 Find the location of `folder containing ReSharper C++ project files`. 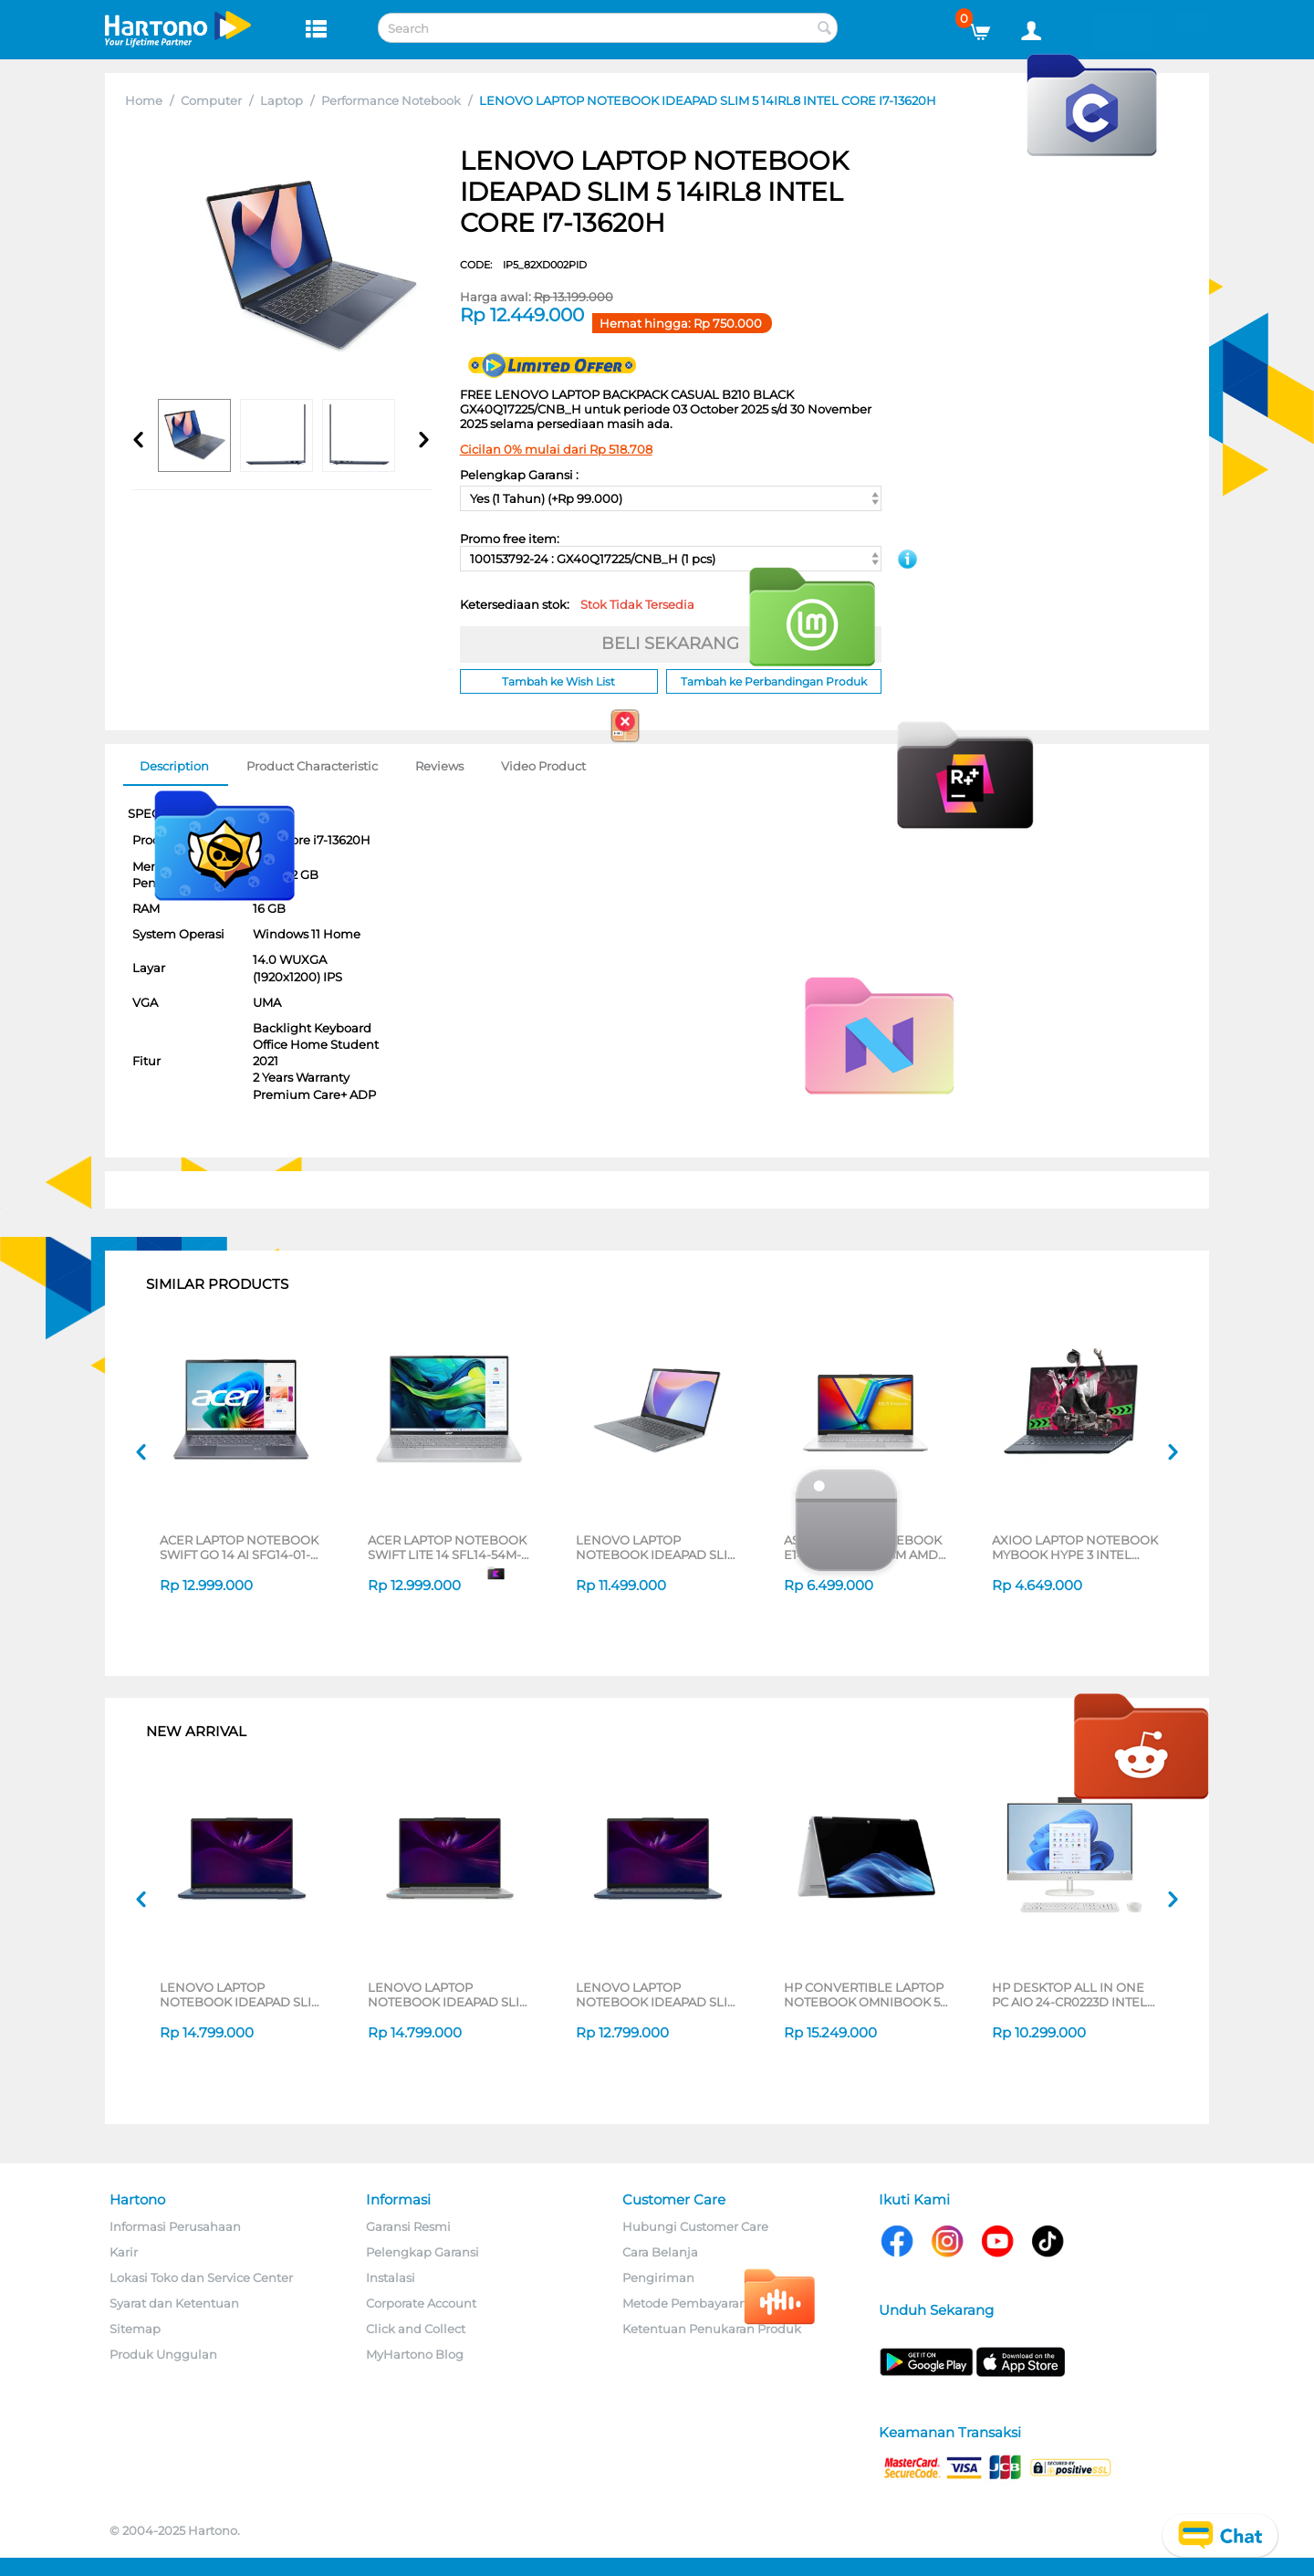

folder containing ReSharper C++ project files is located at coordinates (965, 779).